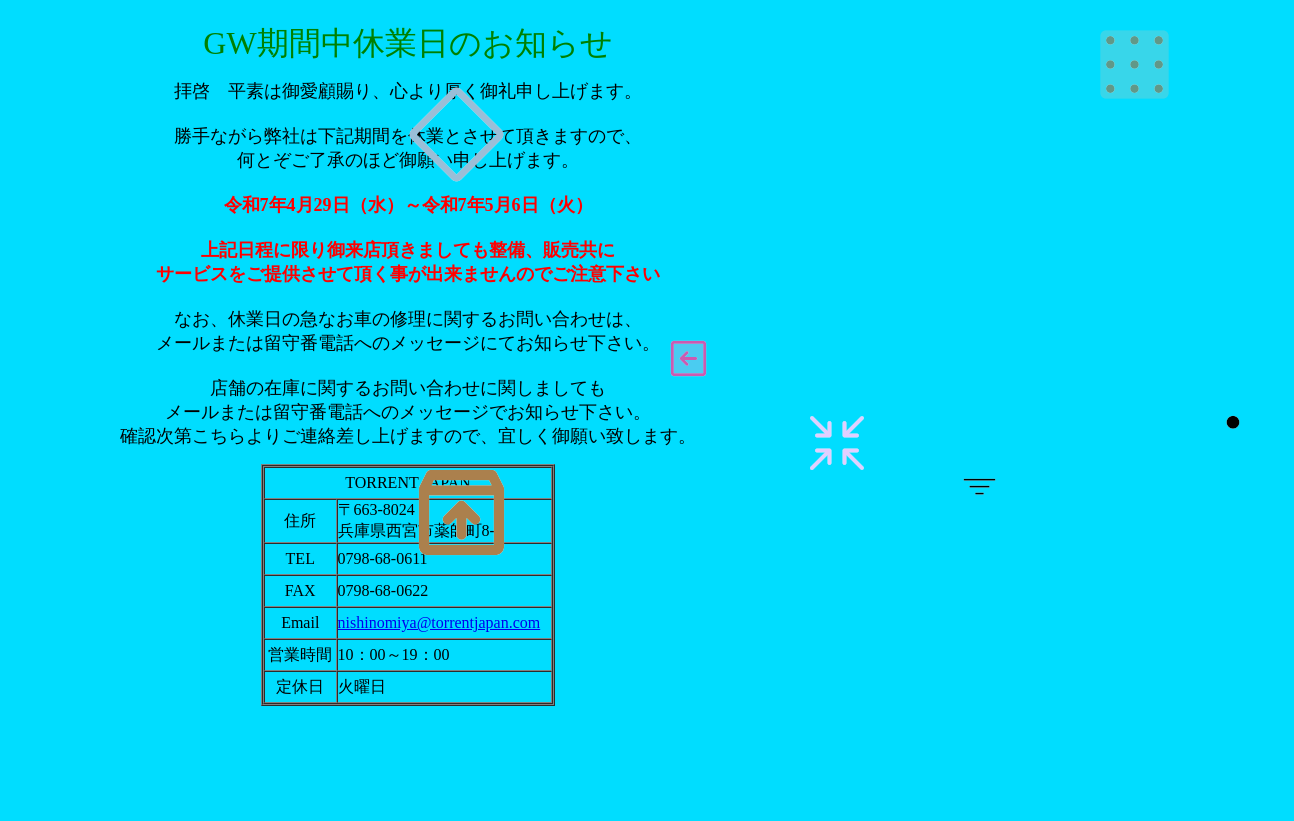  What do you see at coordinates (1134, 64) in the screenshot?
I see `open app drawer or launcher` at bounding box center [1134, 64].